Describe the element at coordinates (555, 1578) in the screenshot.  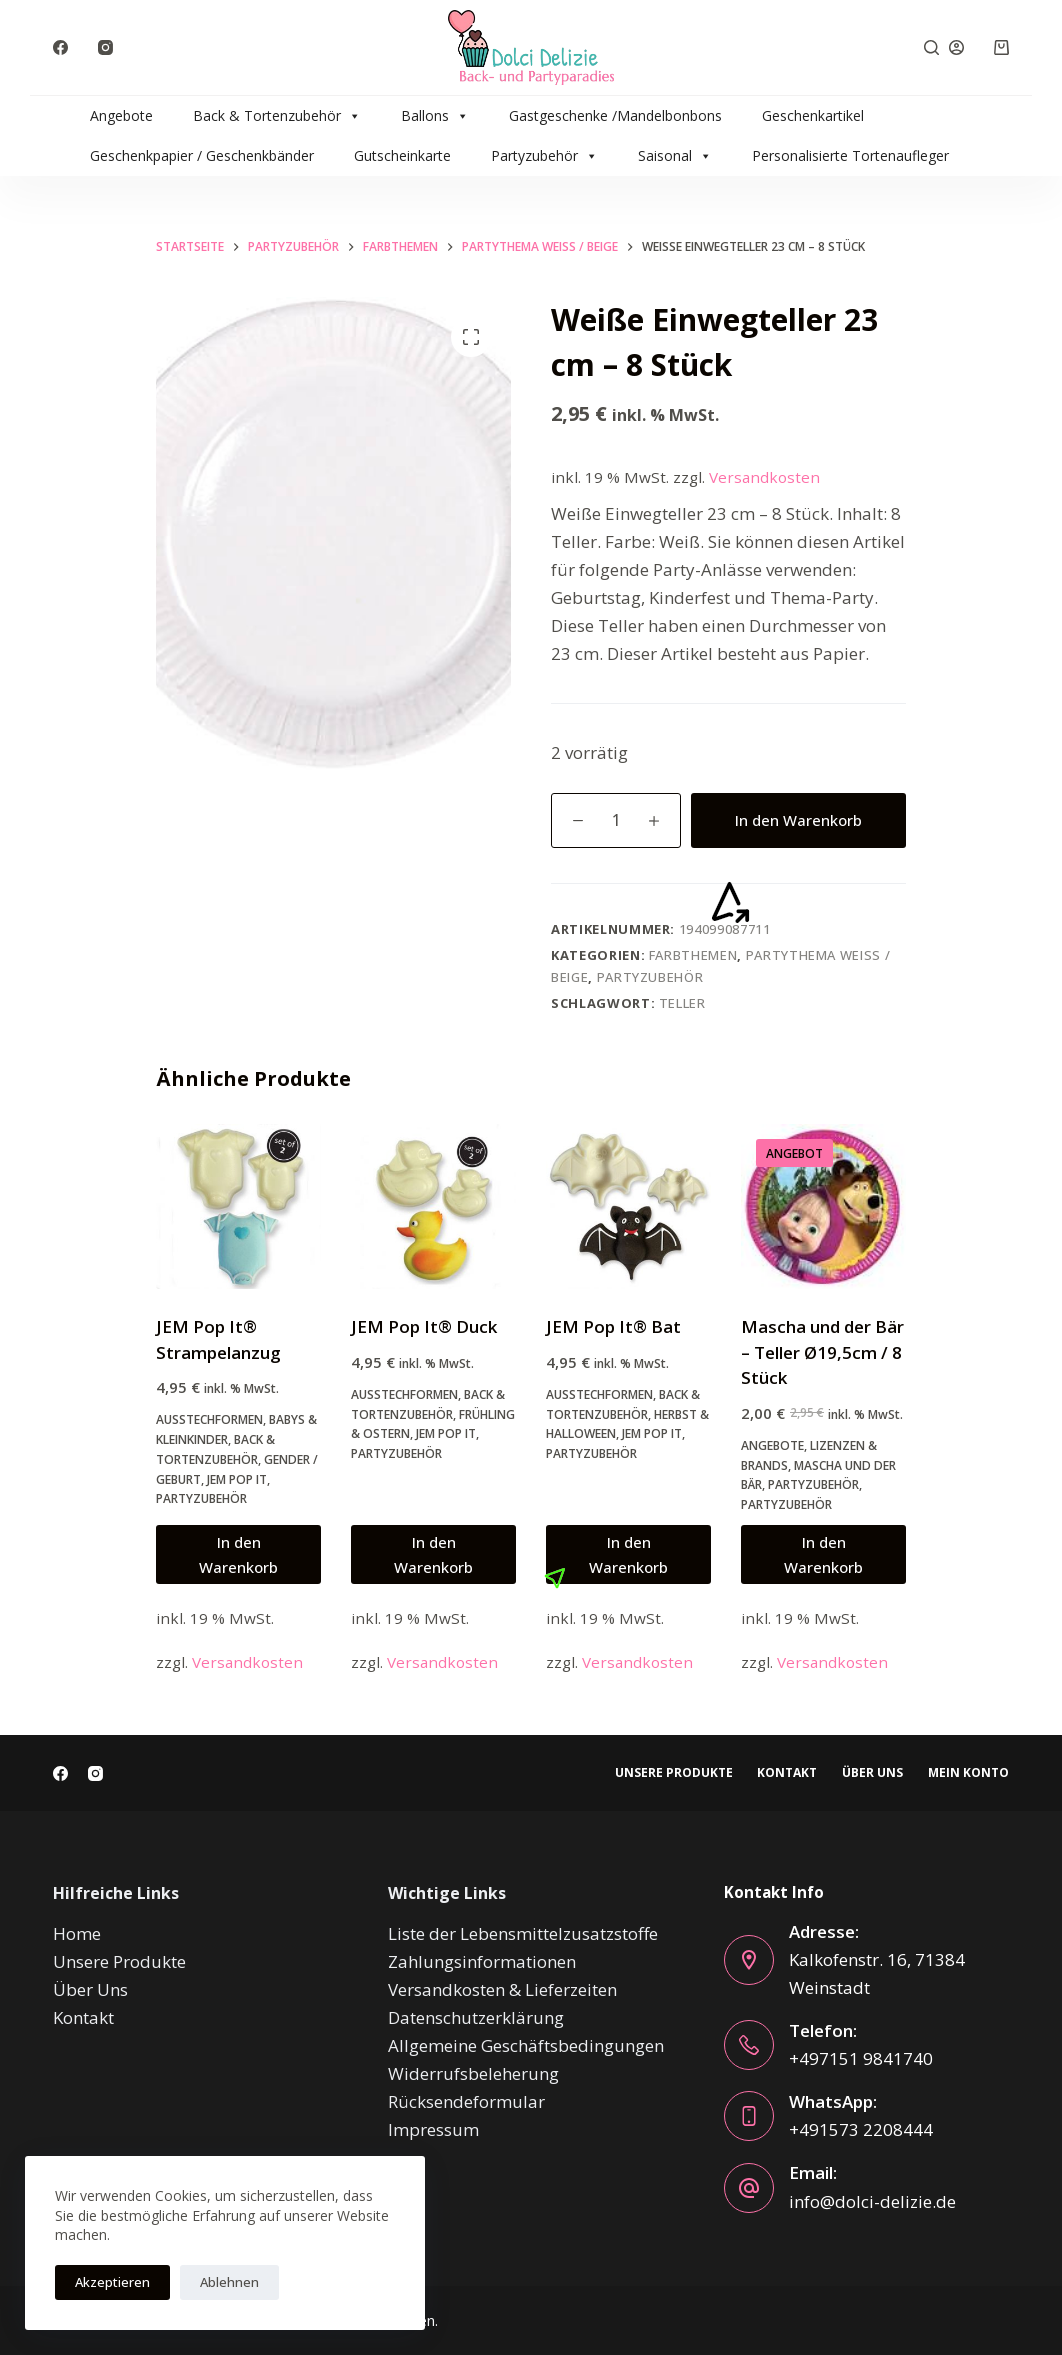
I see `share your current location` at that location.